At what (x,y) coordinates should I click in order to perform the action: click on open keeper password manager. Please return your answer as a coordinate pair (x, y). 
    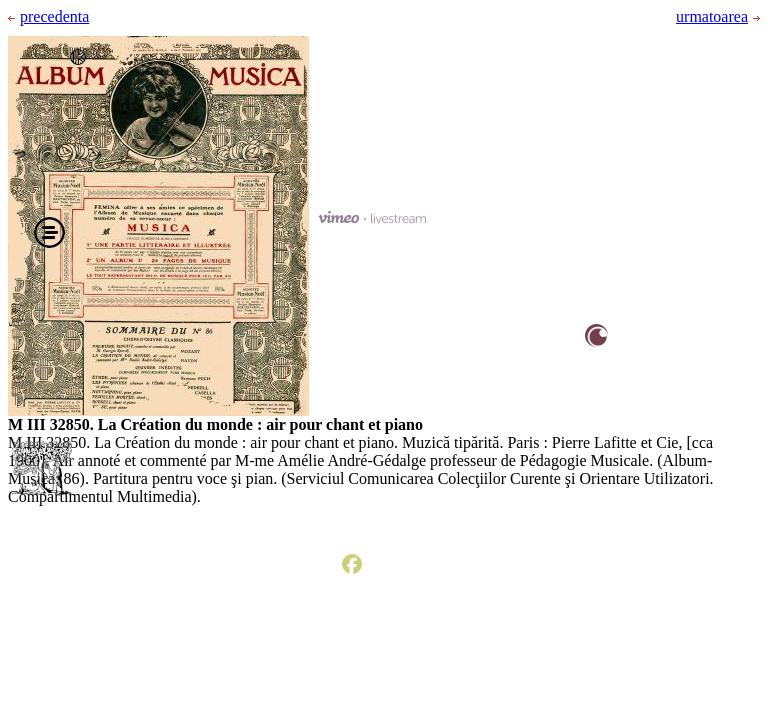
    Looking at the image, I should click on (78, 57).